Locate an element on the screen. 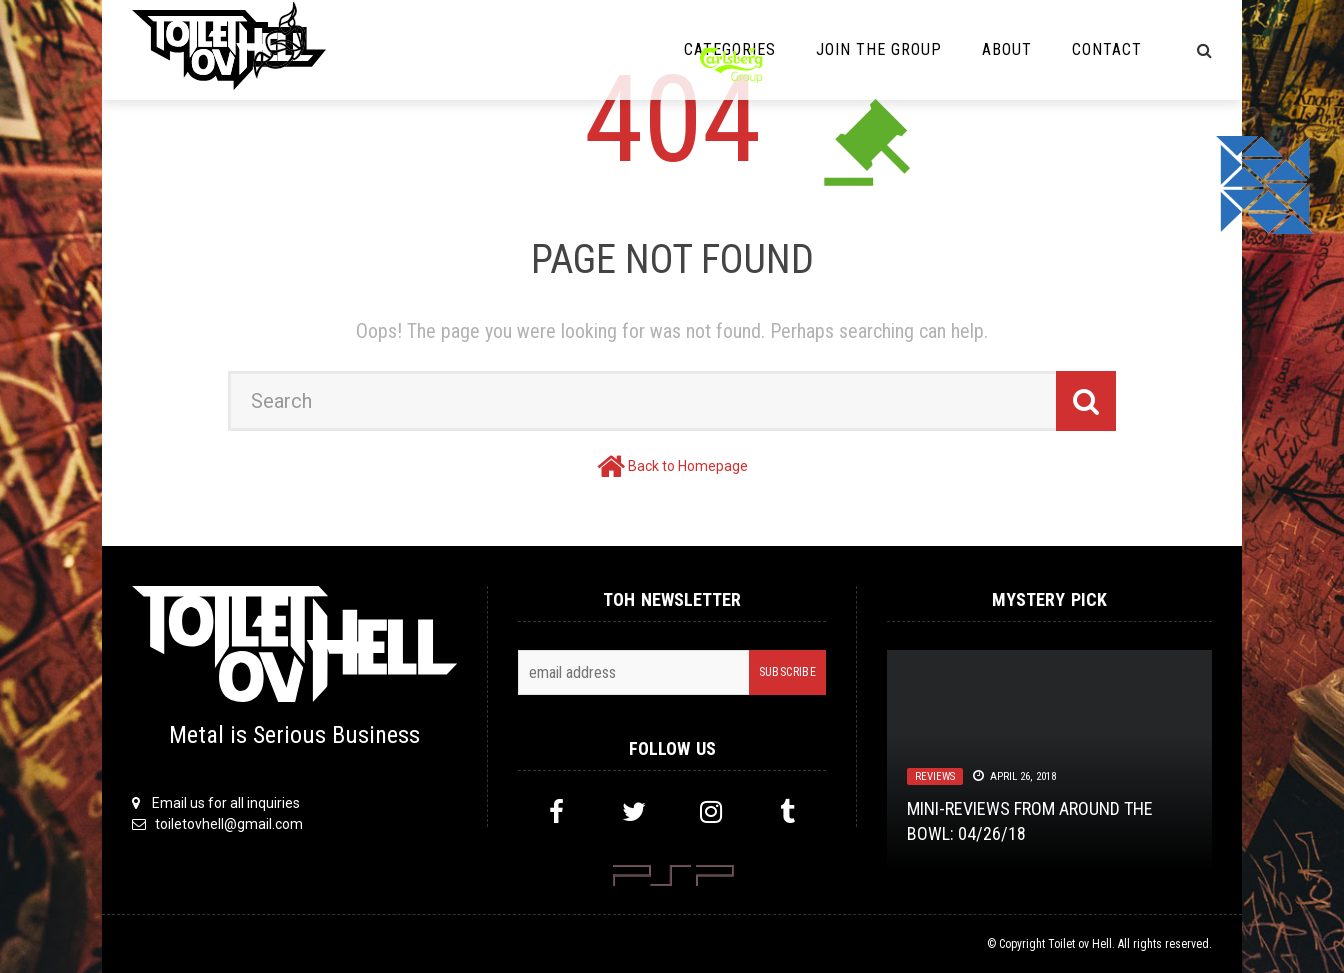 The image size is (1344, 973). Carlsberg Group company logo is located at coordinates (731, 65).